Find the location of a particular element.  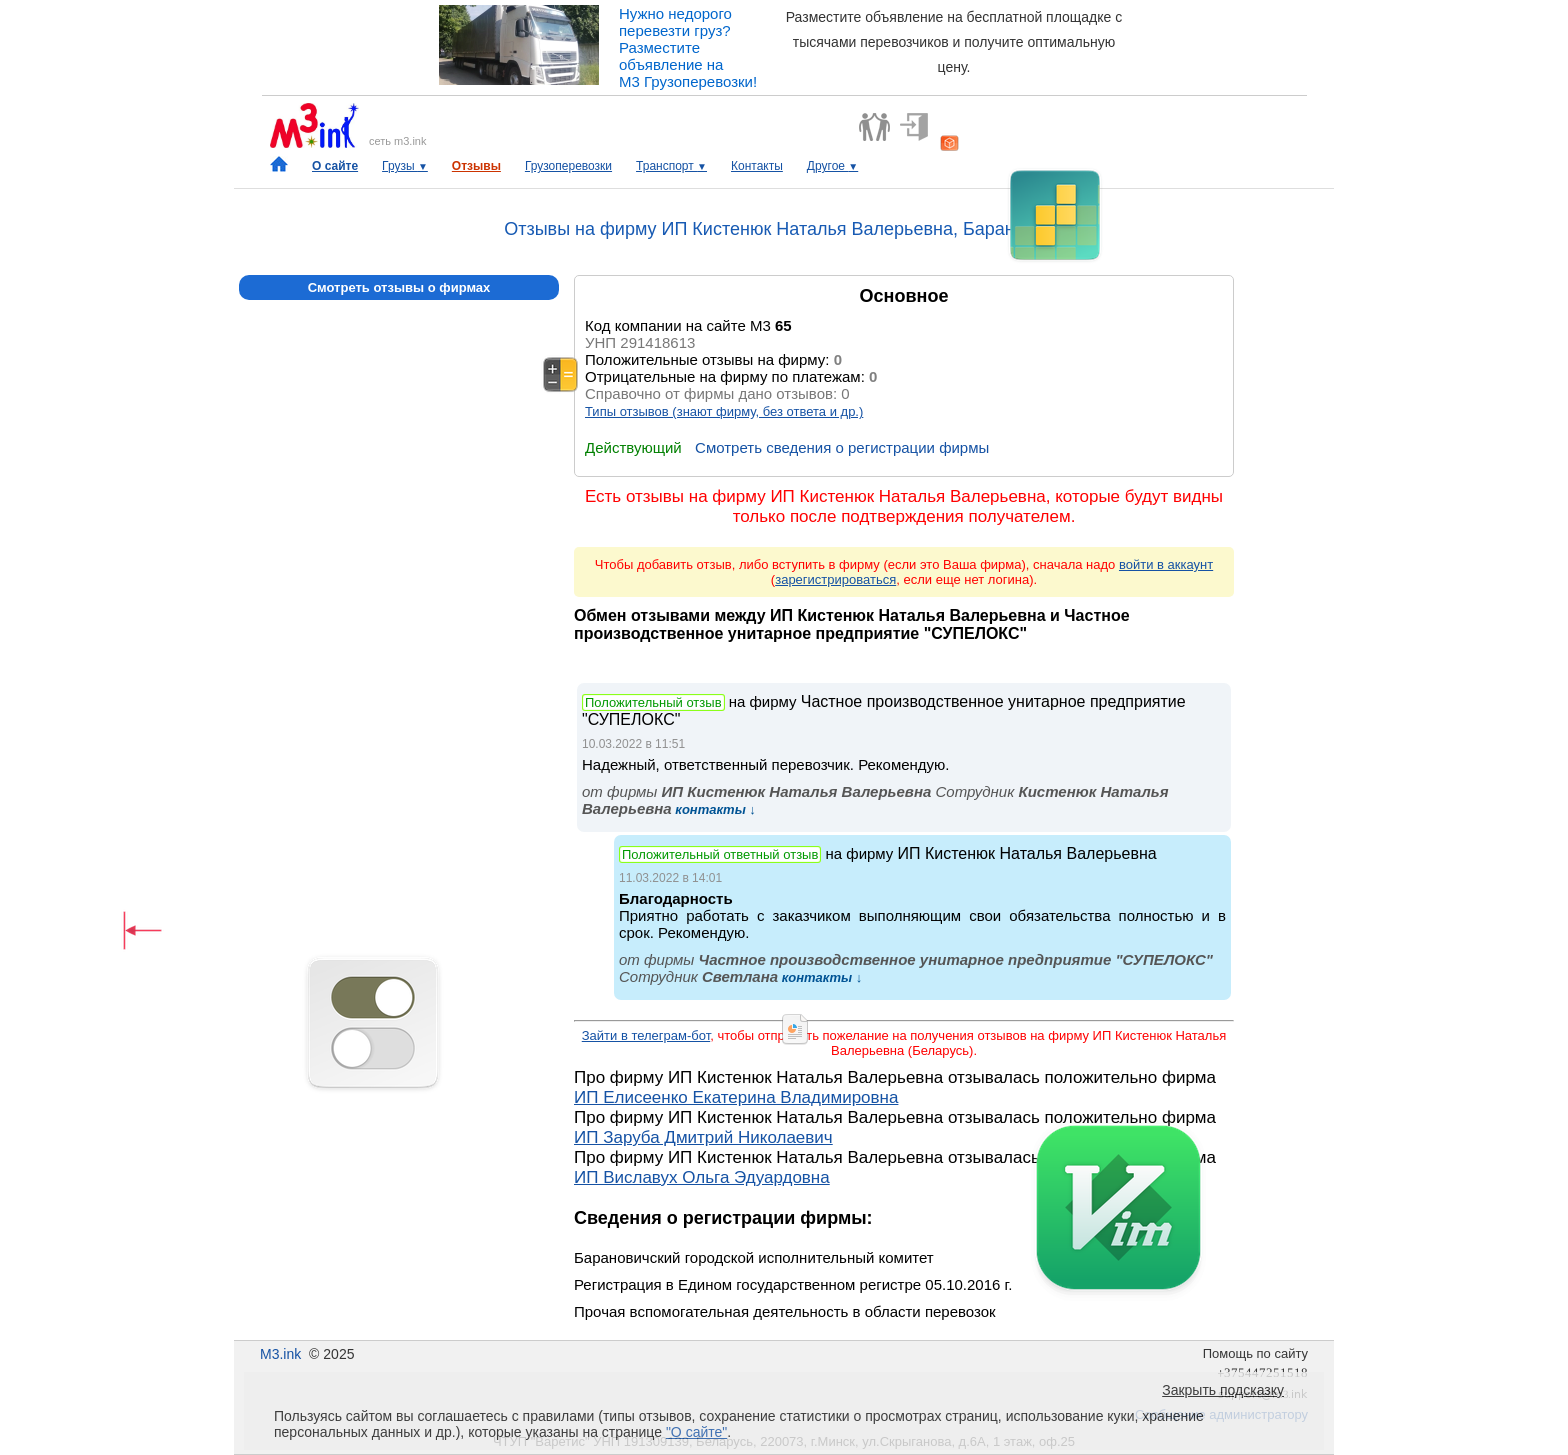

open a presentation file is located at coordinates (795, 1029).